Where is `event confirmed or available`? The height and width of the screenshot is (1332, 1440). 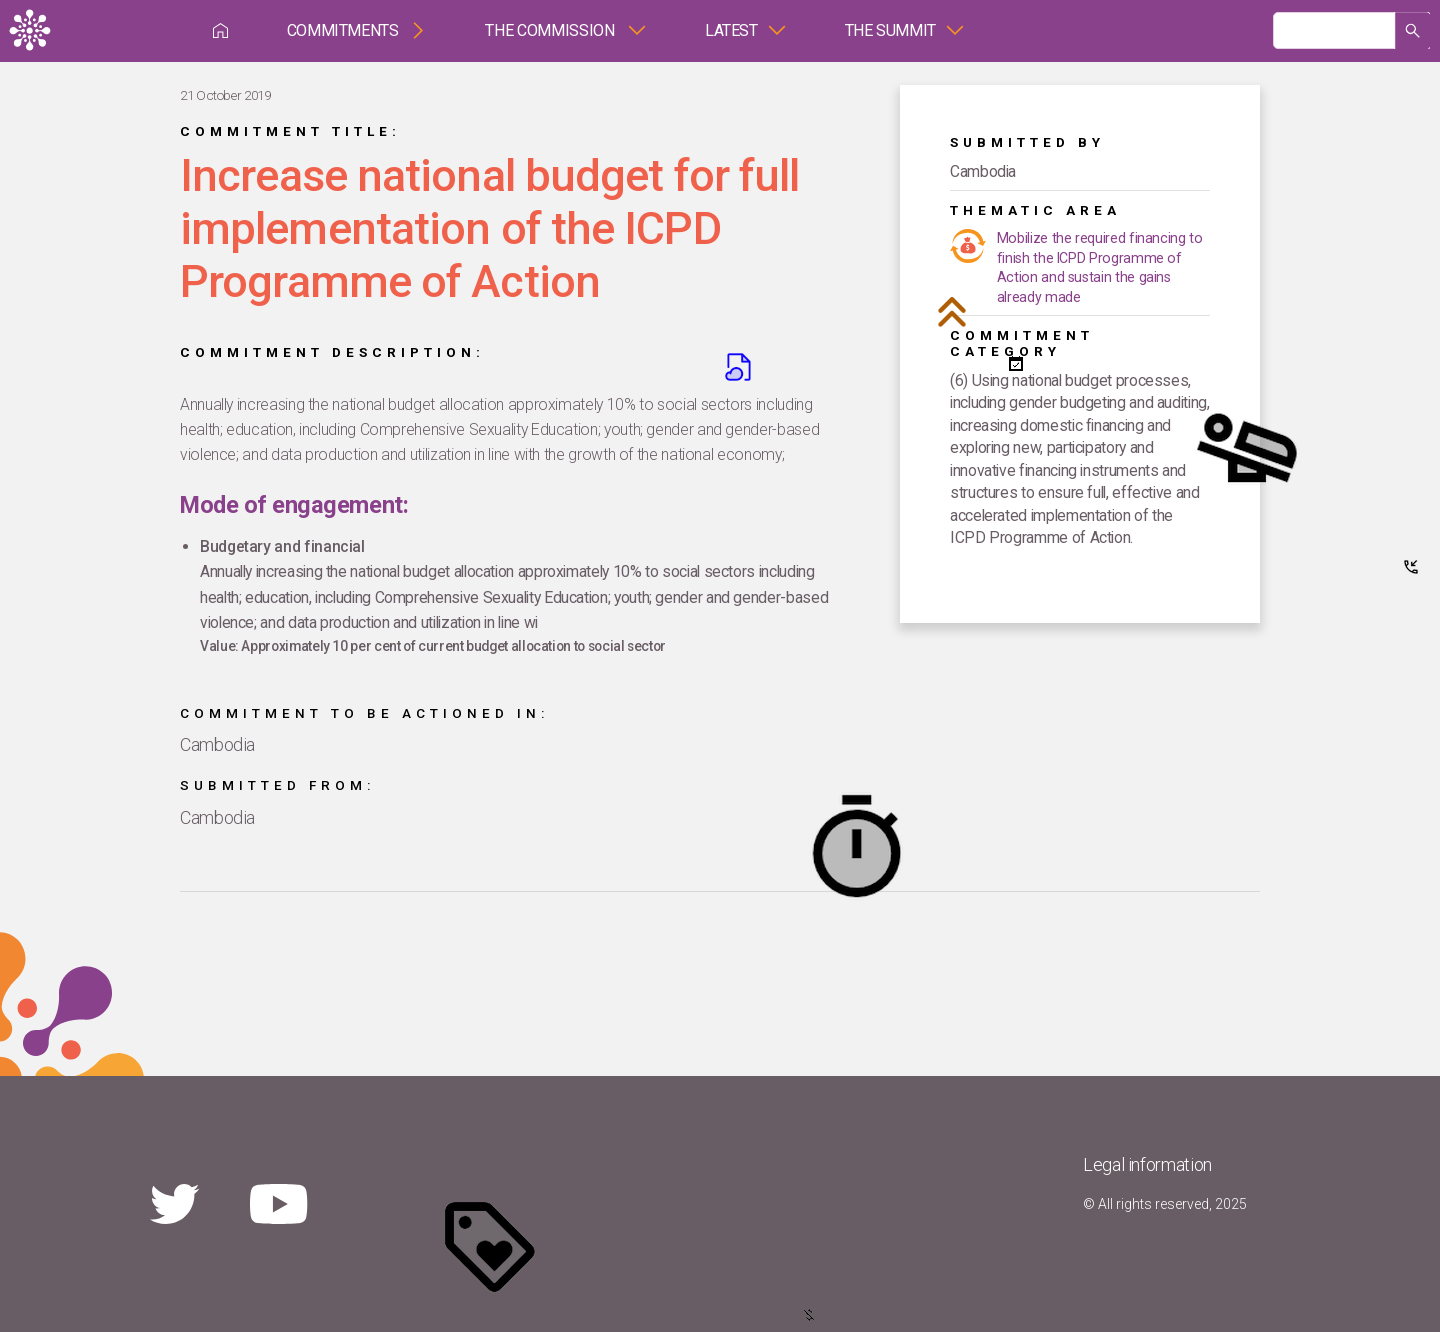
event confirmed or available is located at coordinates (1016, 364).